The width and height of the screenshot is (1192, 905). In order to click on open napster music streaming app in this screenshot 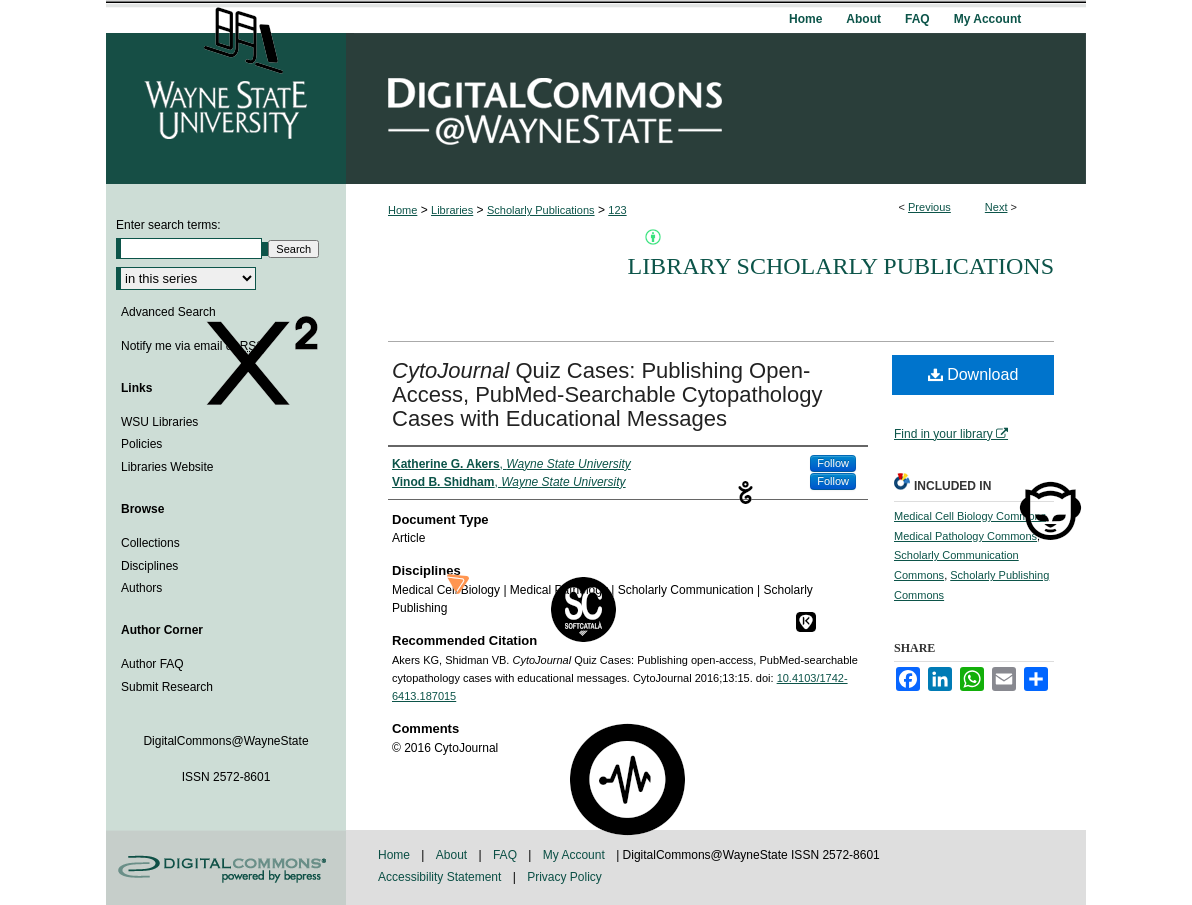, I will do `click(1050, 509)`.